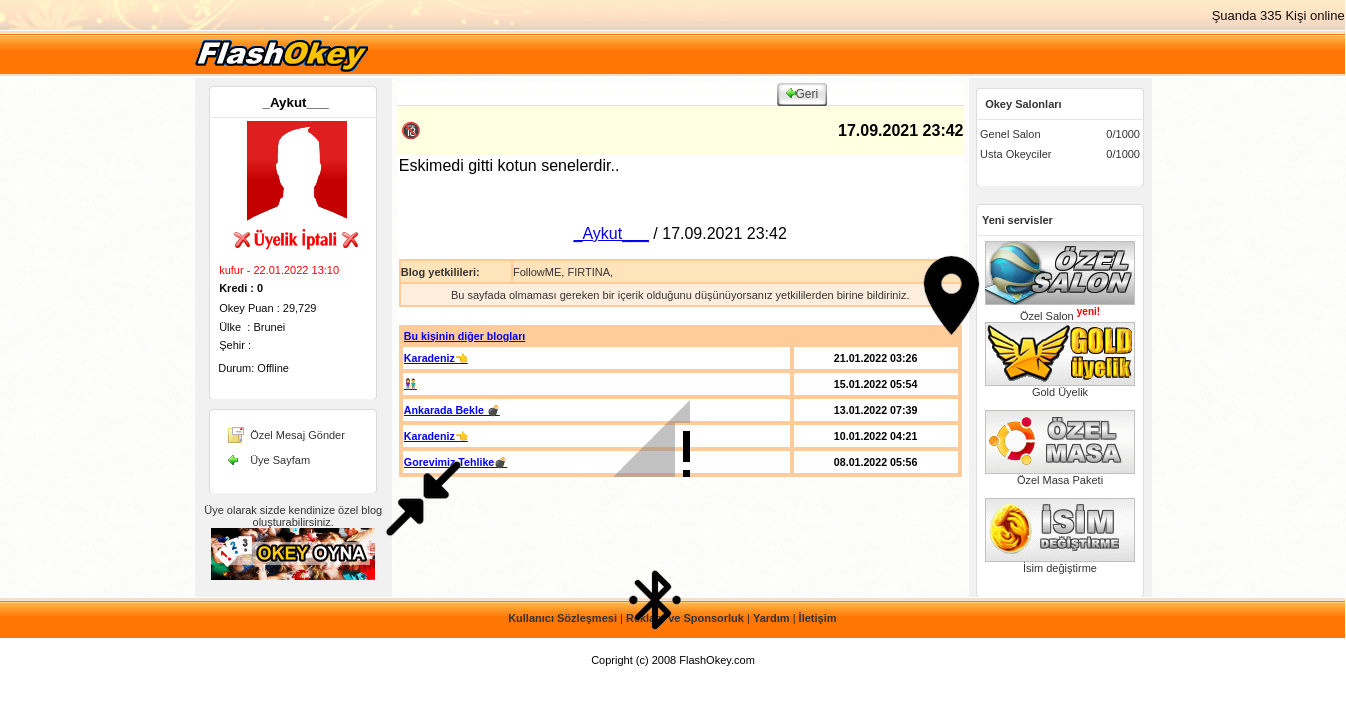 This screenshot has height=720, width=1346. What do you see at coordinates (651, 438) in the screenshot?
I see `indicates no cellular signal with no internet connection` at bounding box center [651, 438].